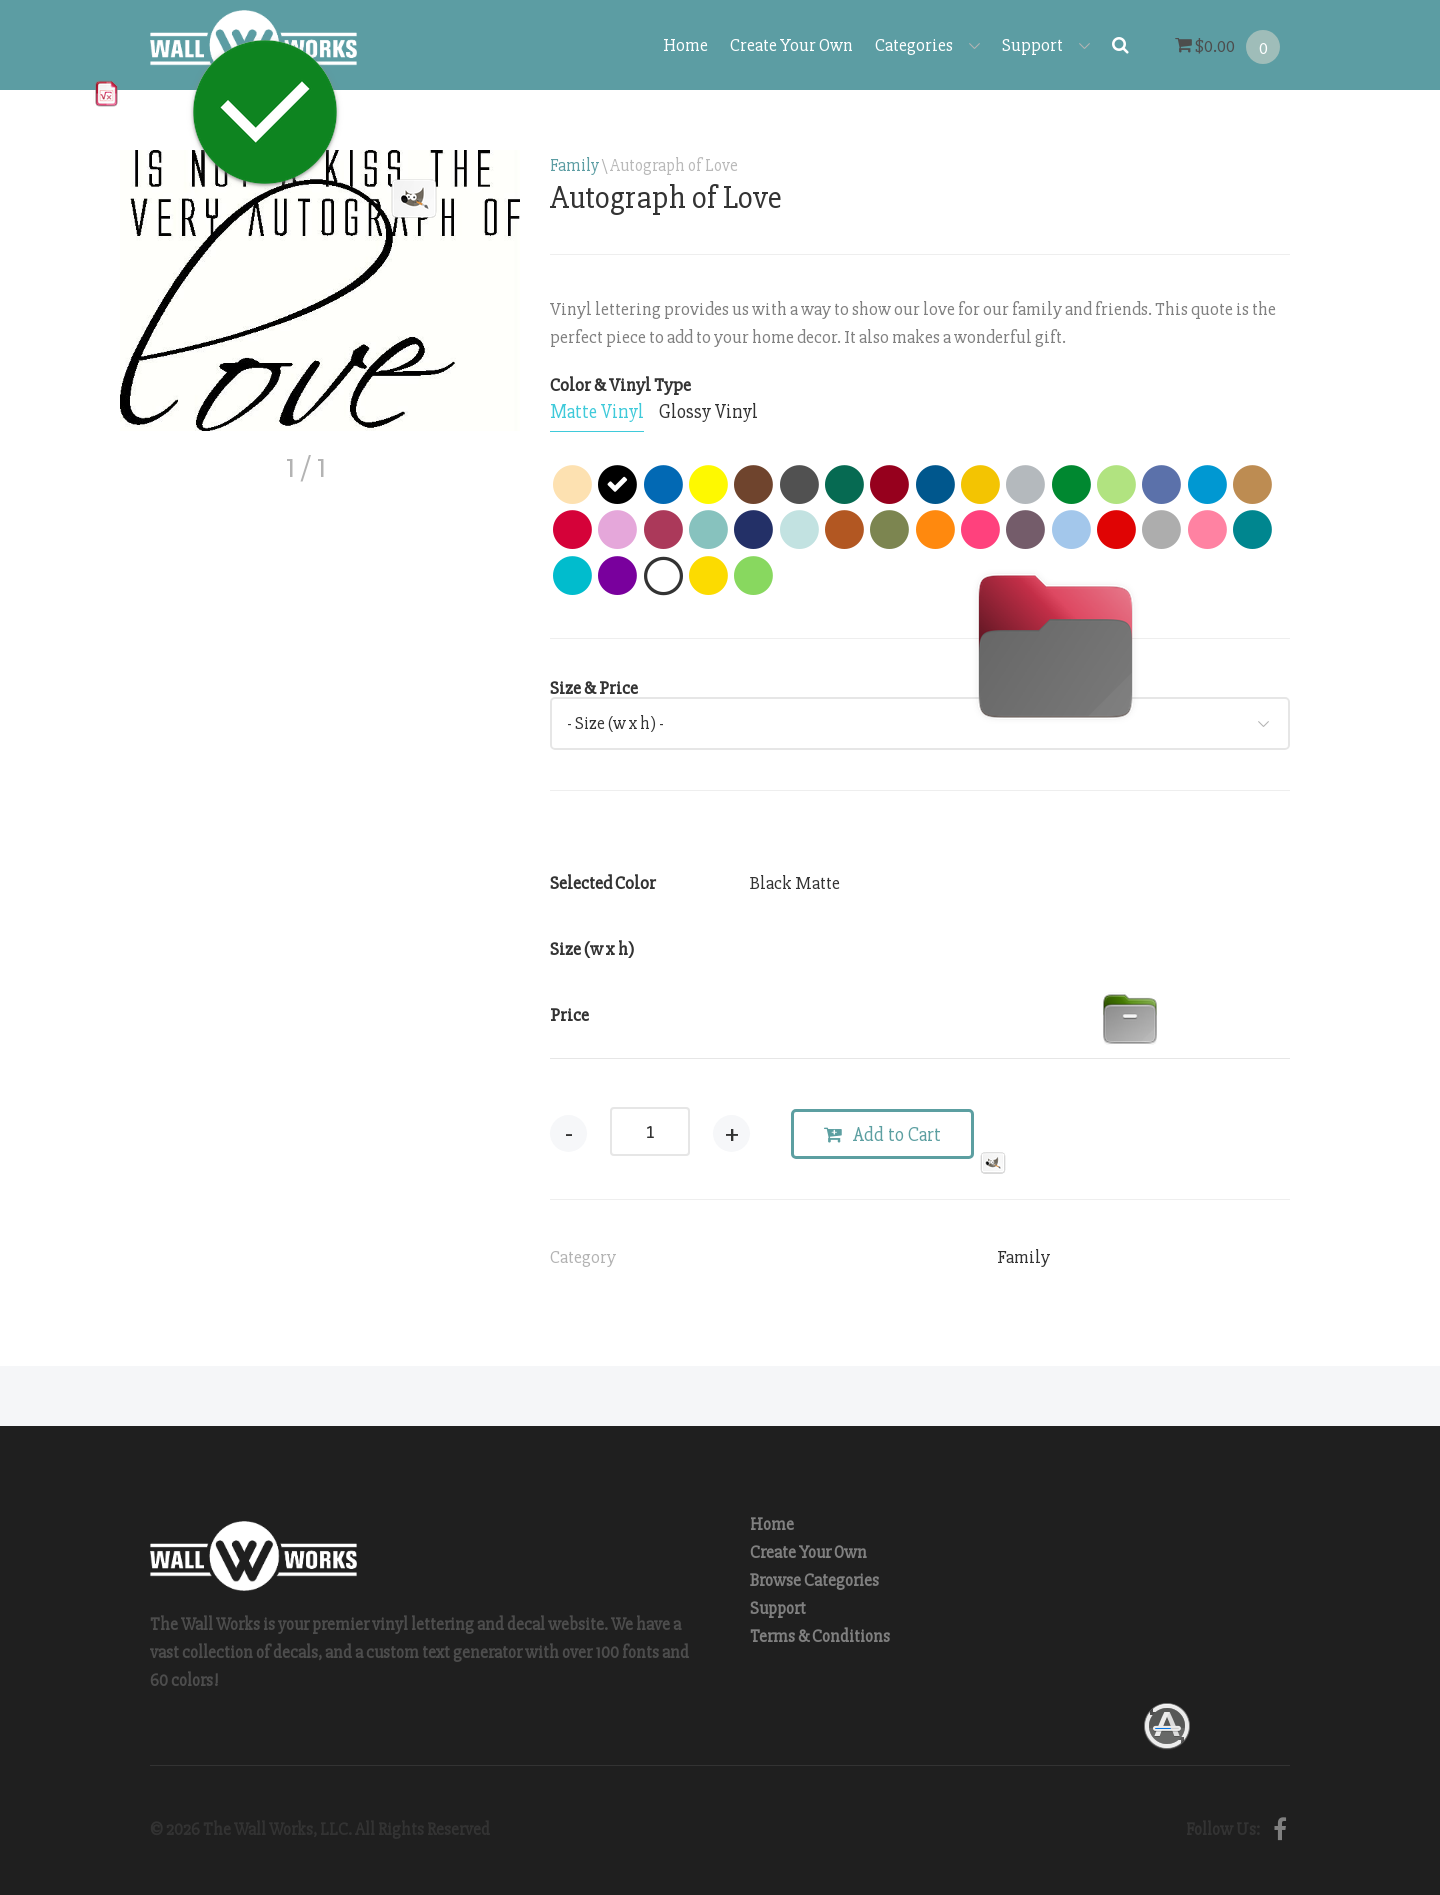 This screenshot has width=1440, height=1895. I want to click on dropbox sync completed successfully, so click(265, 112).